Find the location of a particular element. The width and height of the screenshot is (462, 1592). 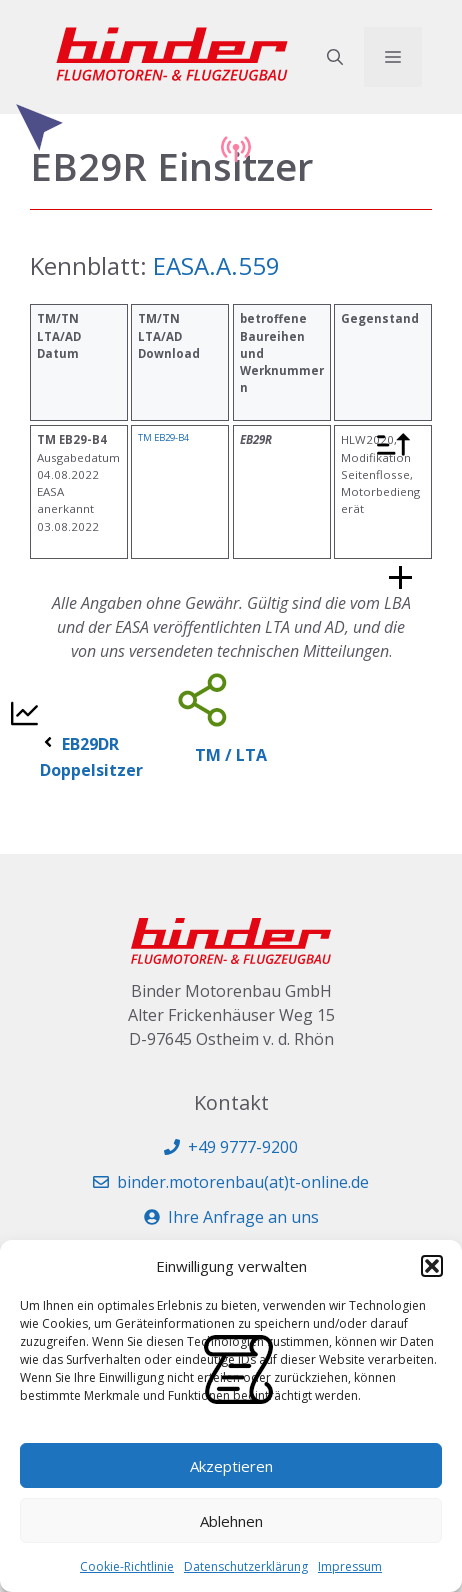

view analytics or statistics is located at coordinates (24, 713).